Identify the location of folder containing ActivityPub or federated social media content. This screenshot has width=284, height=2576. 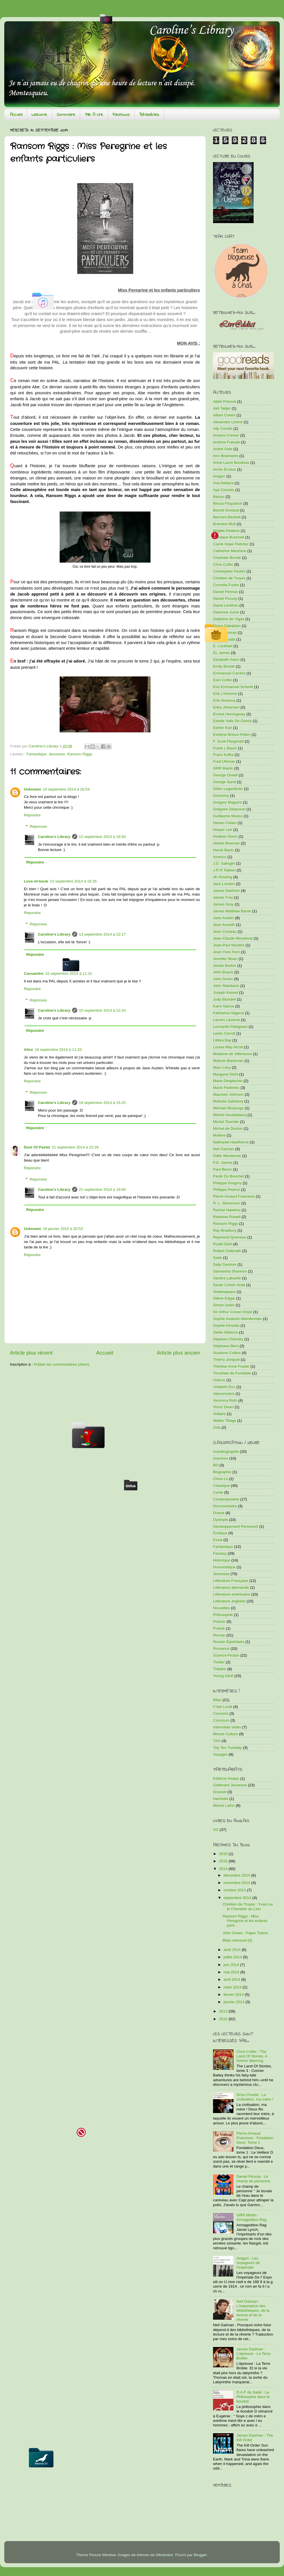
(106, 19).